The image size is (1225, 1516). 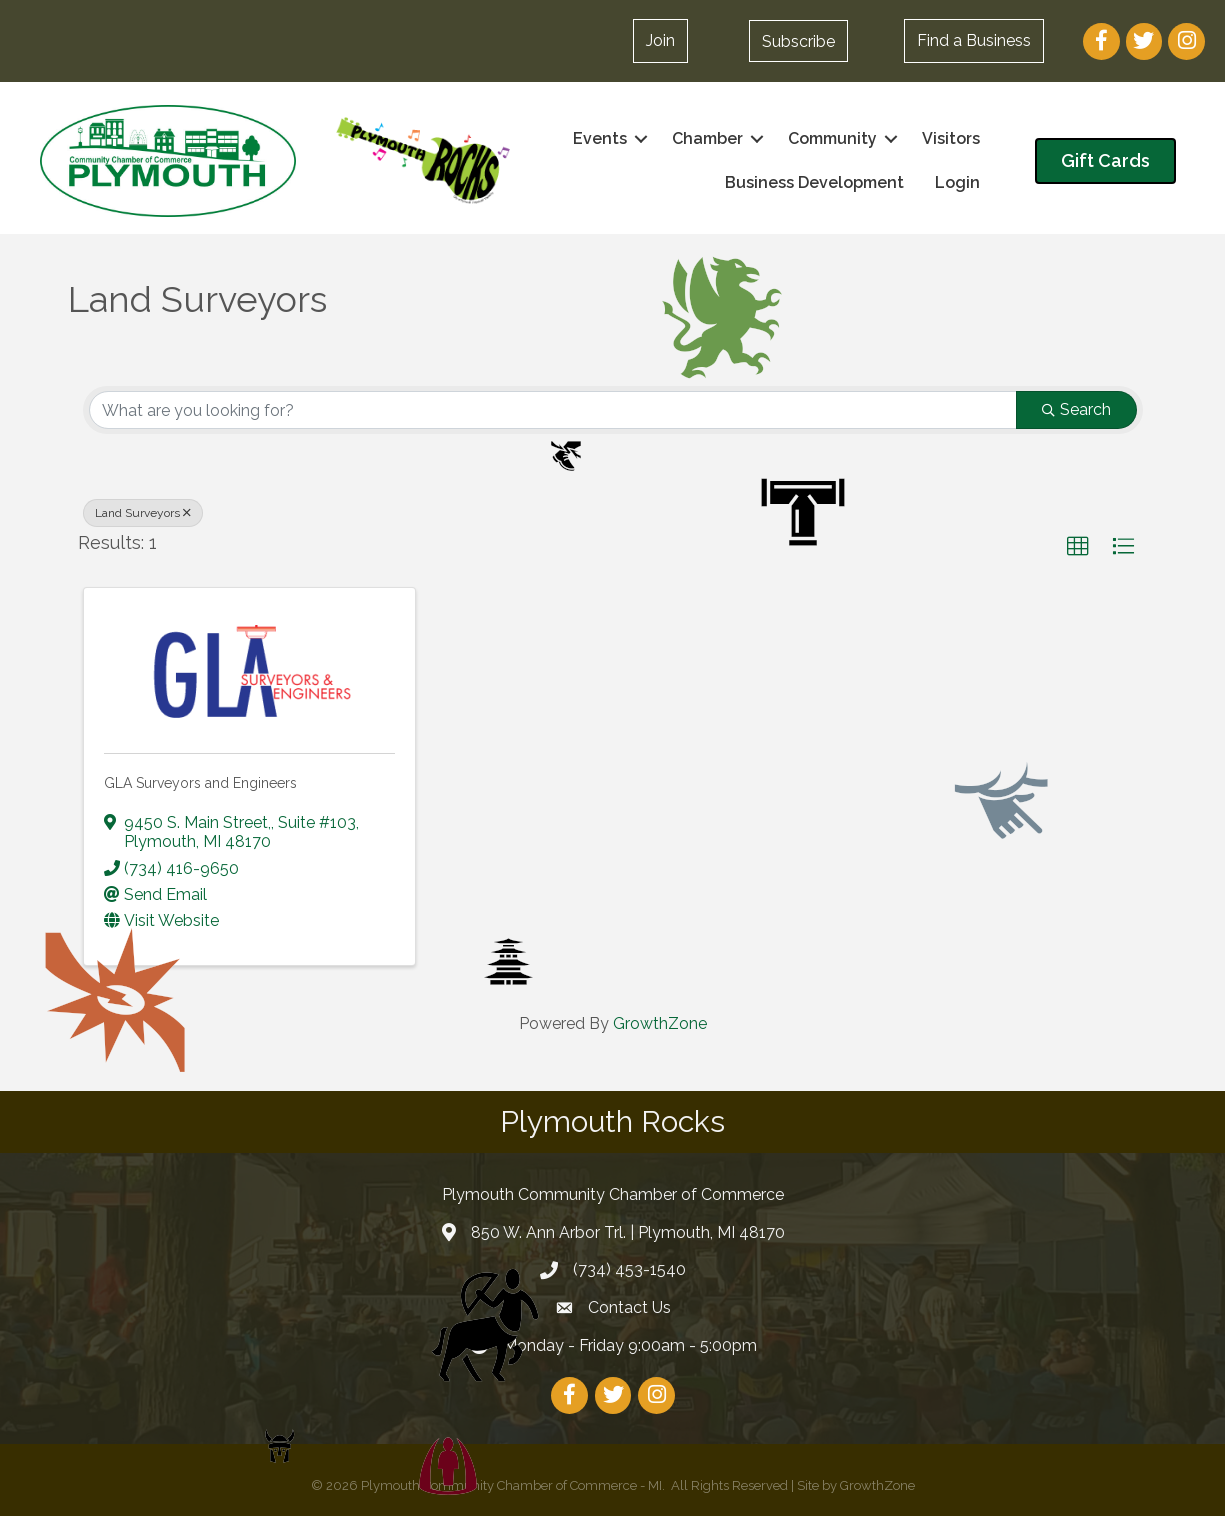 What do you see at coordinates (566, 456) in the screenshot?
I see `indicates a trip hazard or stumble` at bounding box center [566, 456].